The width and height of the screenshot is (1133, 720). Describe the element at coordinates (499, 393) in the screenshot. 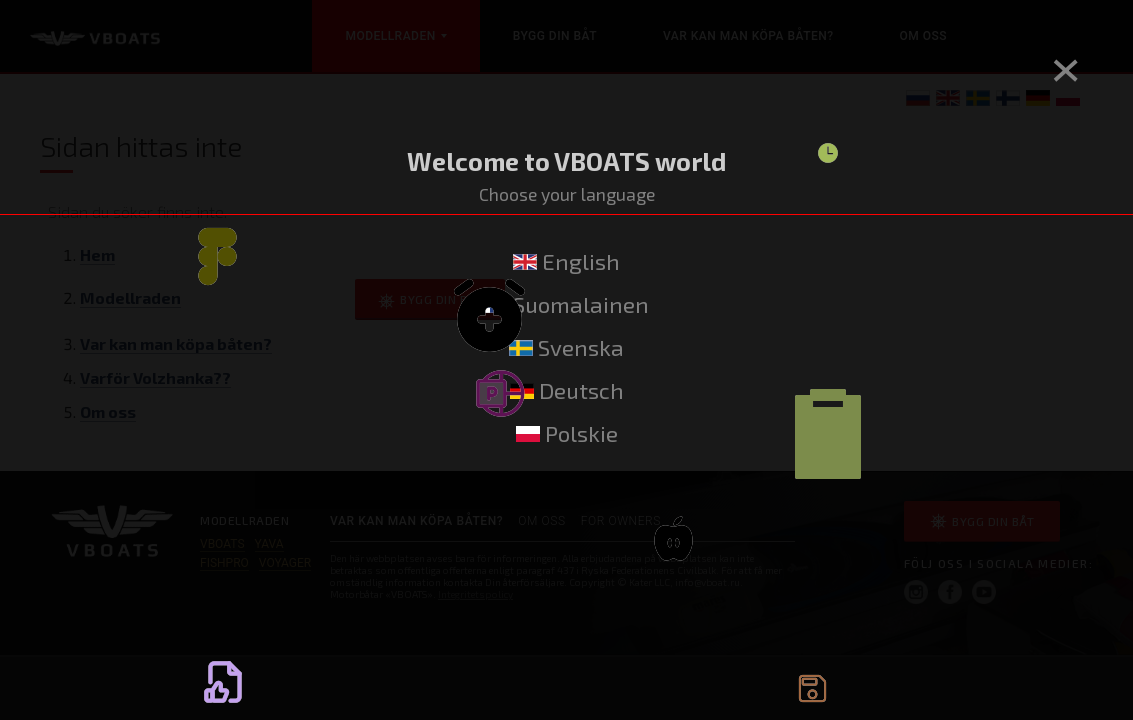

I see `open Microsoft PowerPoint` at that location.